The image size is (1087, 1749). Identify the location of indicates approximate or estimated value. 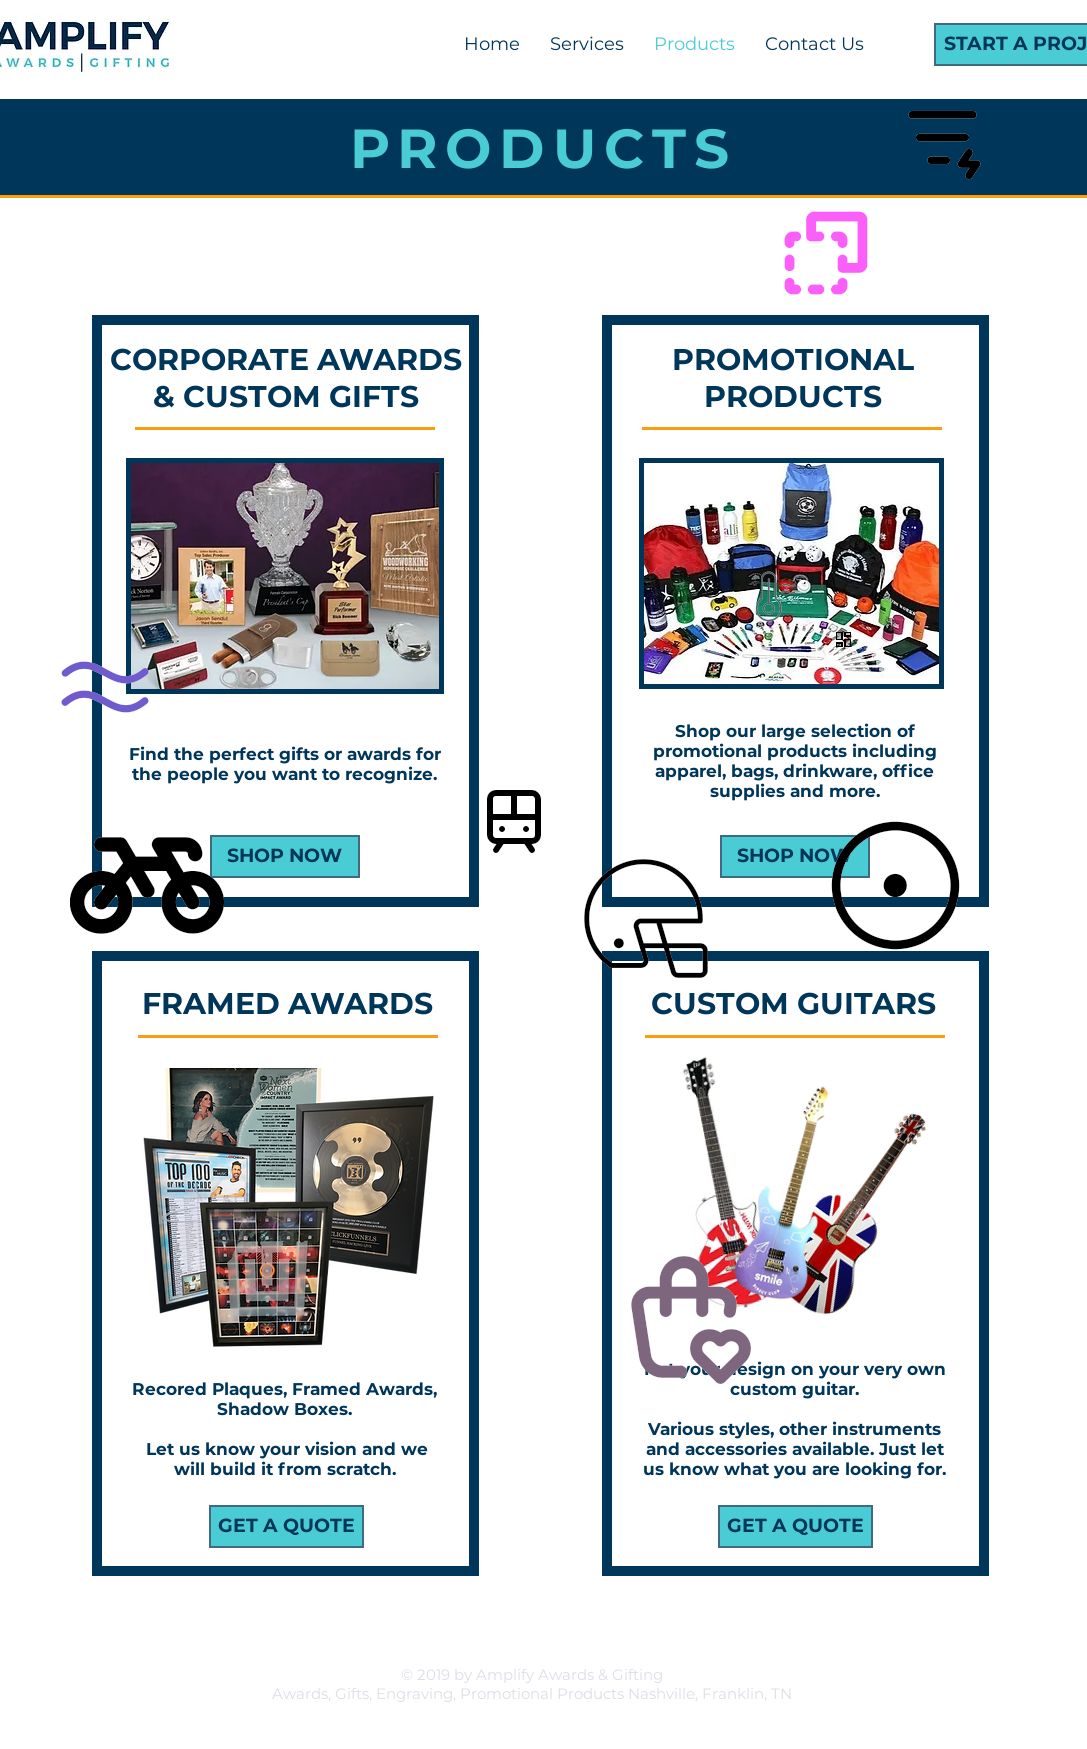
(105, 687).